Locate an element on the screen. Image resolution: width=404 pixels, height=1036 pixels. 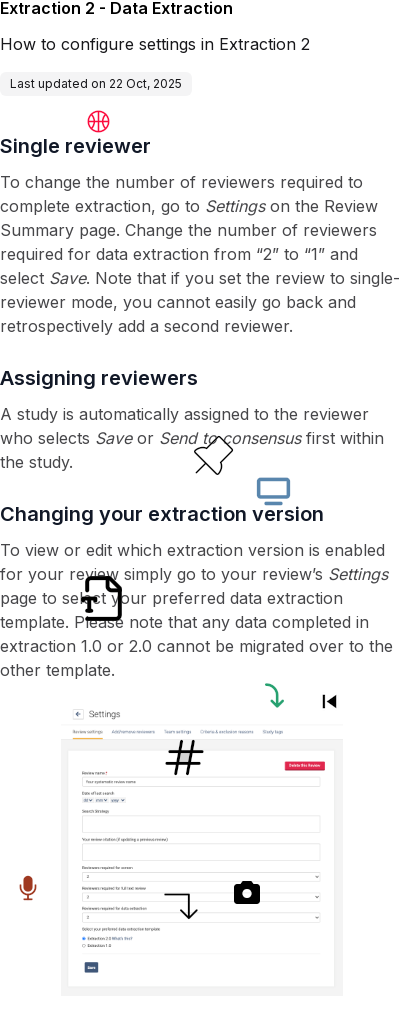
skip to previous track is located at coordinates (329, 701).